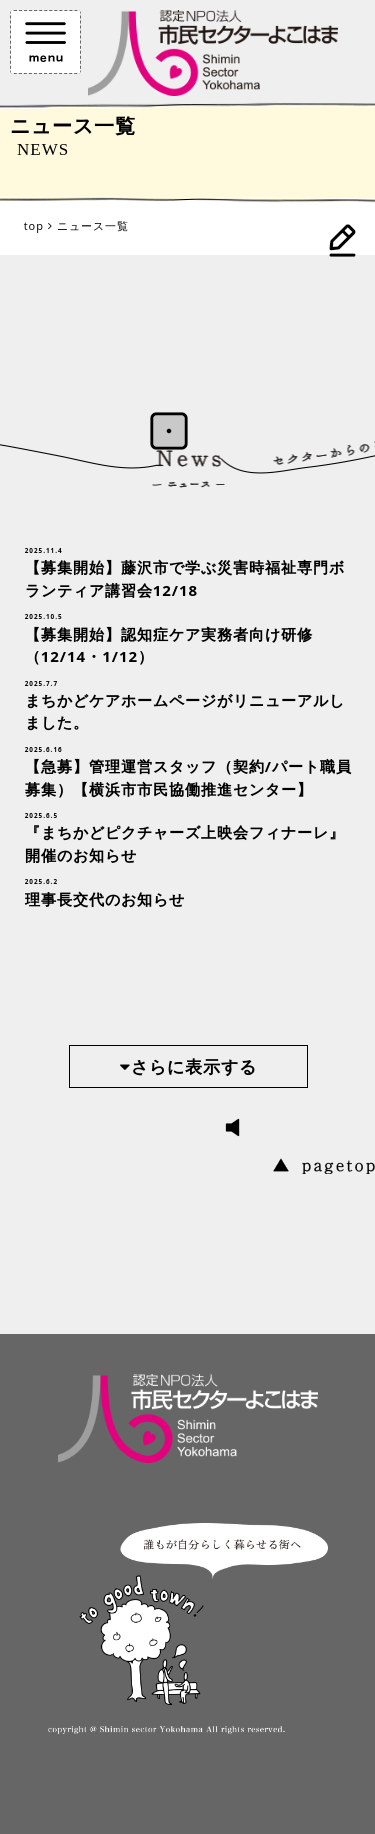 The image size is (375, 1834). I want to click on roll the dice or generate a random result, so click(169, 431).